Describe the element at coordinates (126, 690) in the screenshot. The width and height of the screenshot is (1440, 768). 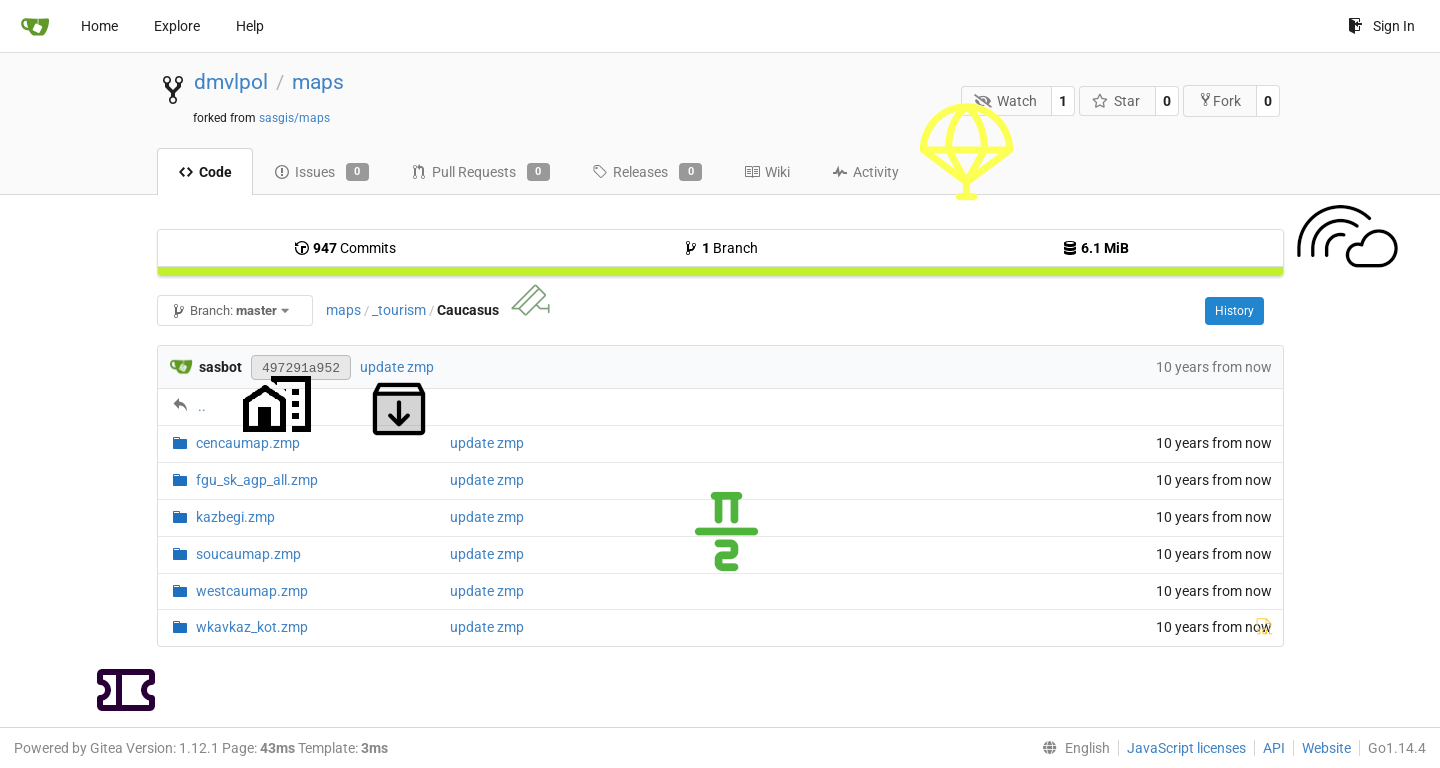
I see `view your tickets or passes` at that location.